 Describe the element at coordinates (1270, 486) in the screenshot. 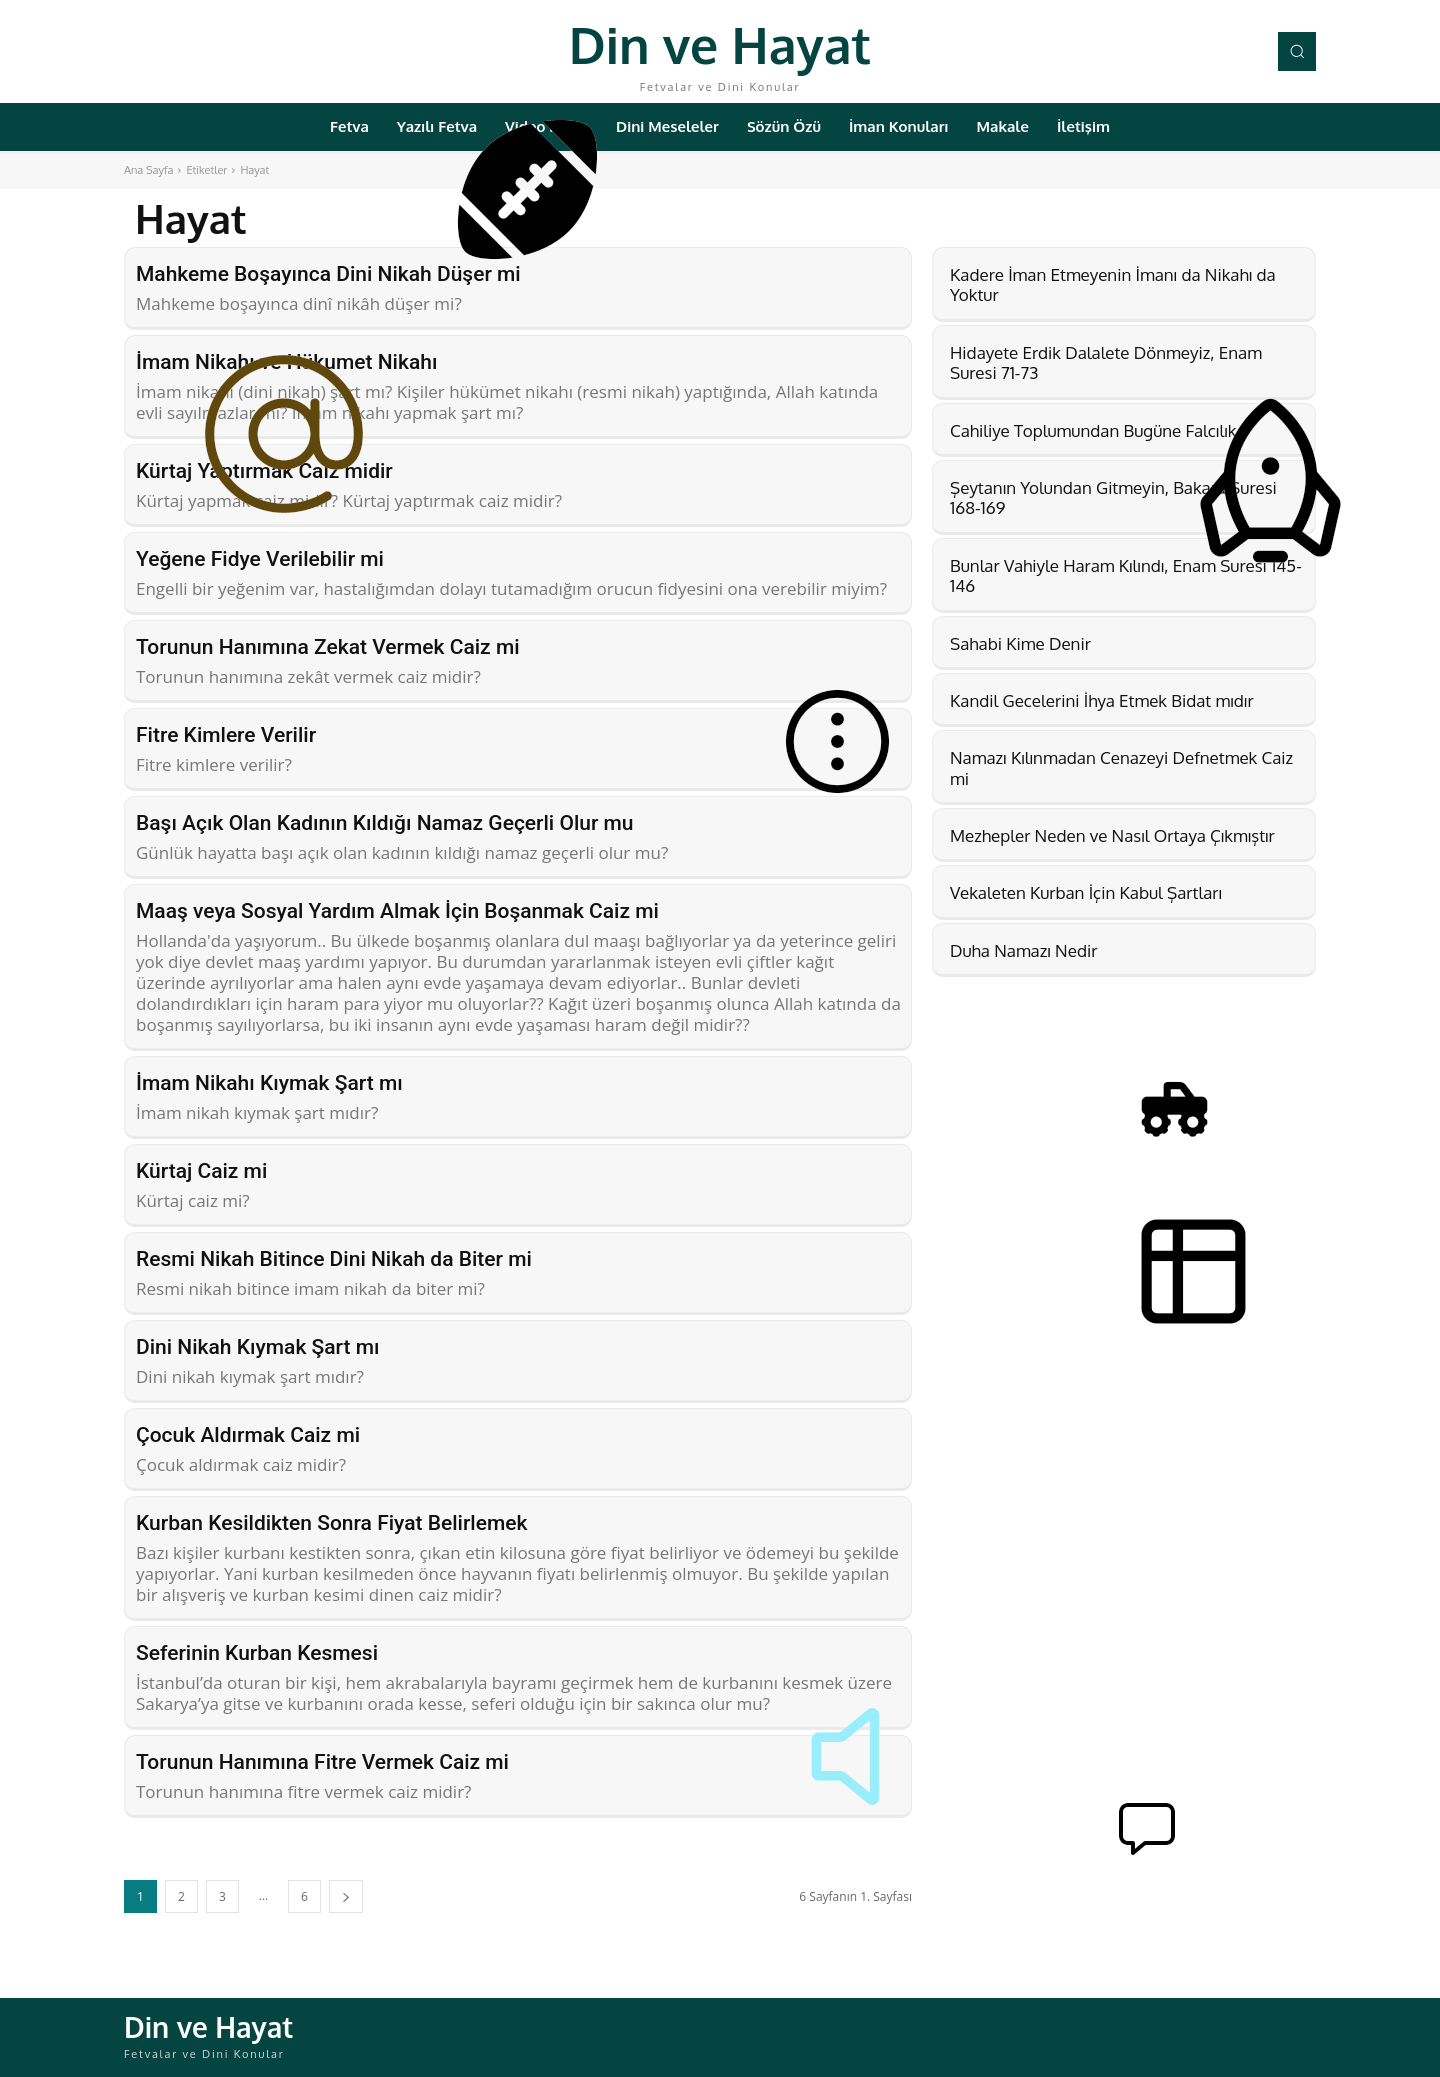

I see `launch or deploy an application` at that location.